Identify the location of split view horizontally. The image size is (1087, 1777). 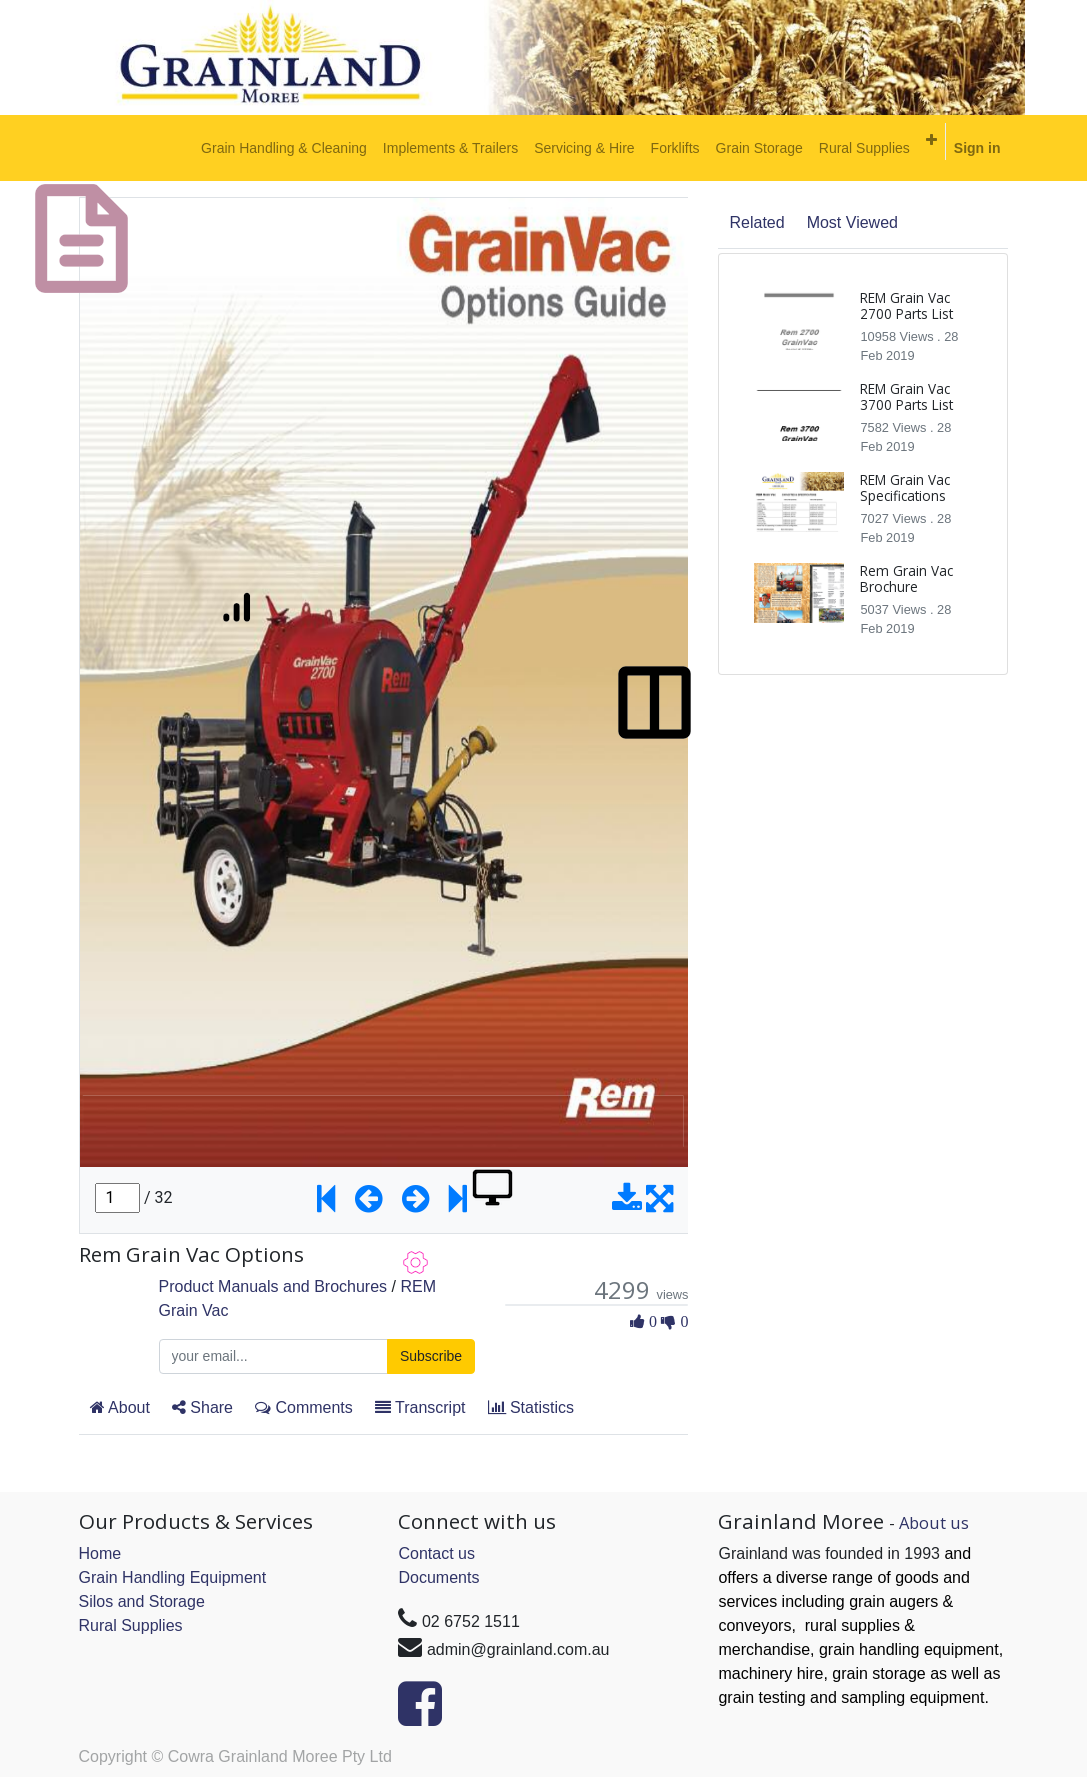
(654, 702).